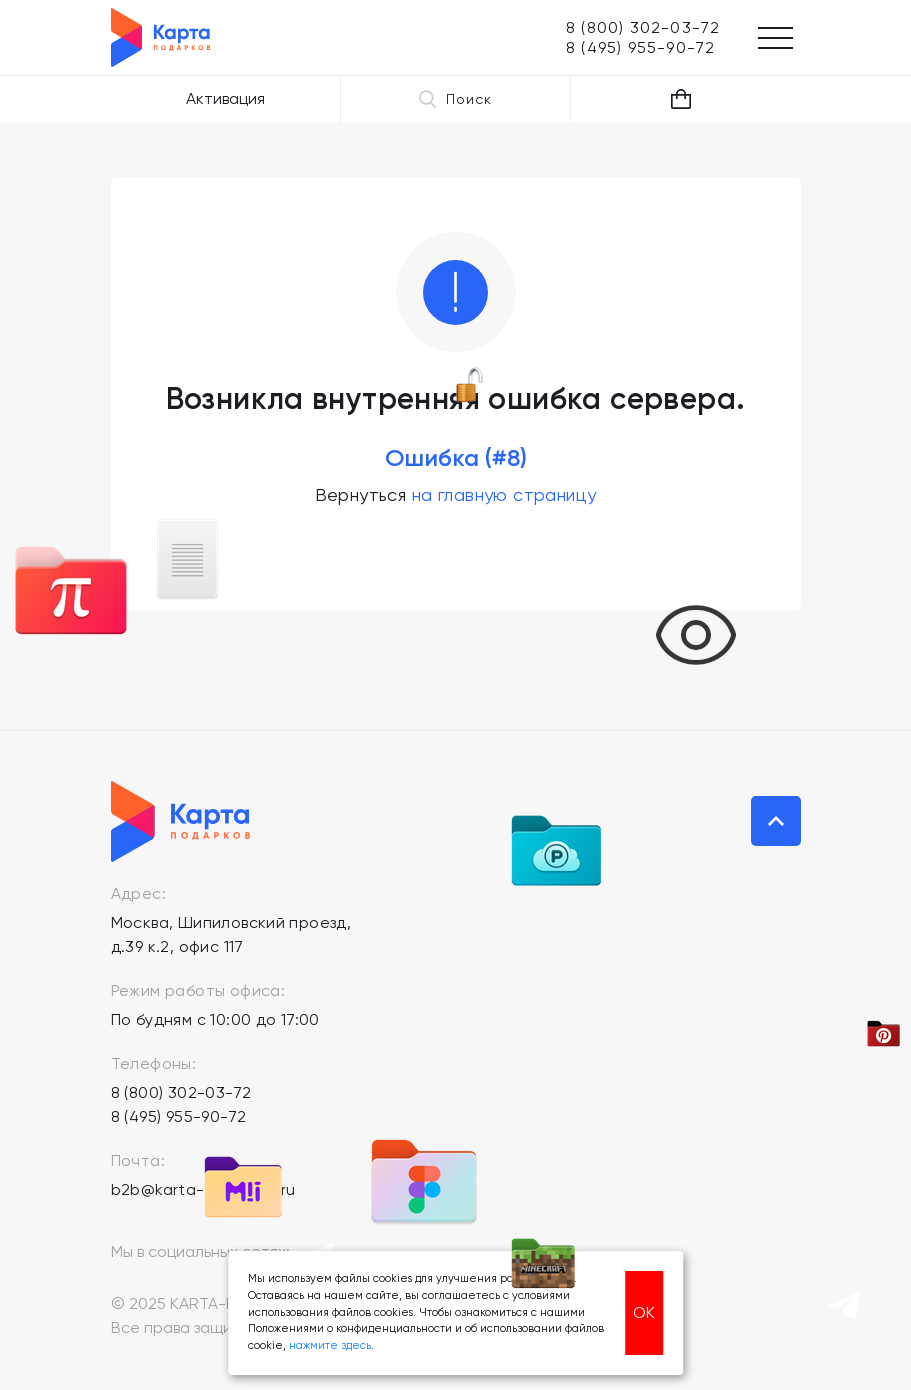 Image resolution: width=911 pixels, height=1390 pixels. I want to click on indicates an unlocked or unsecured item, so click(469, 385).